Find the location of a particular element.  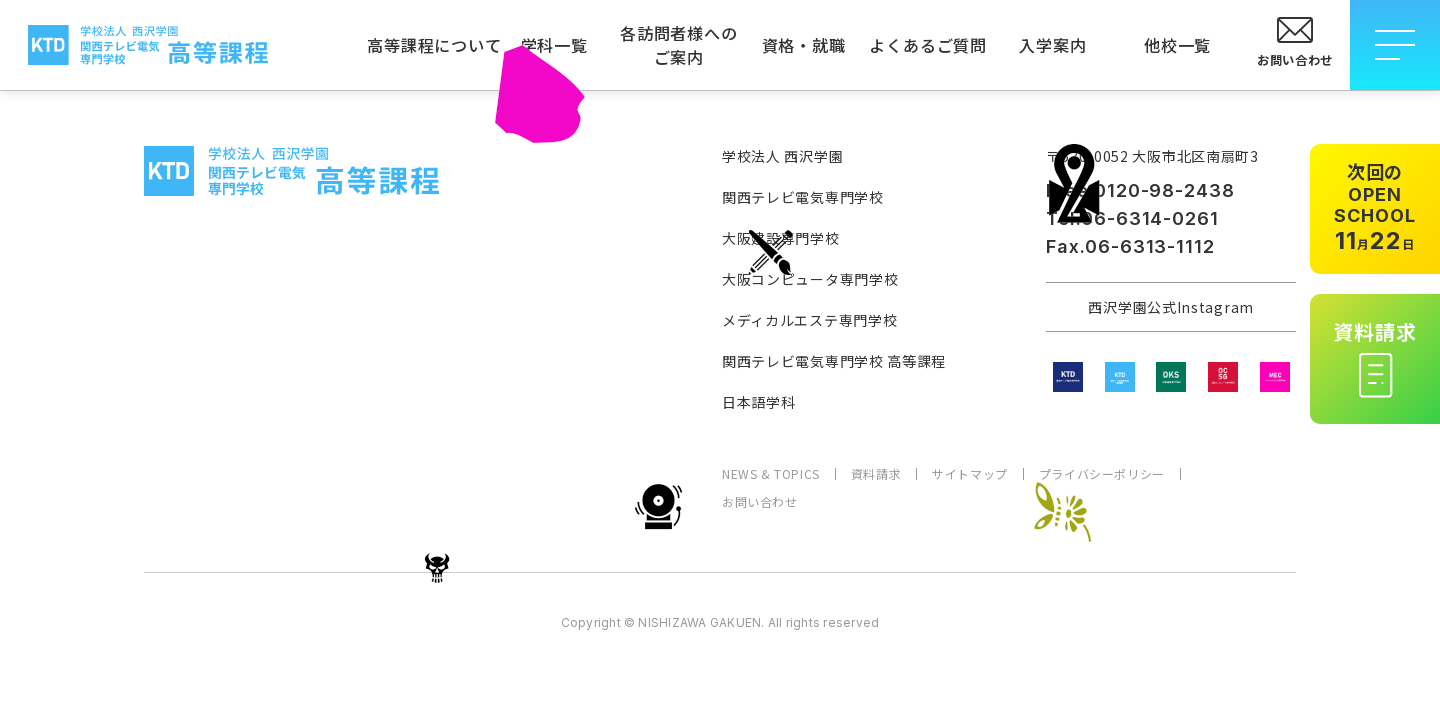

select demon or undead character class is located at coordinates (437, 568).